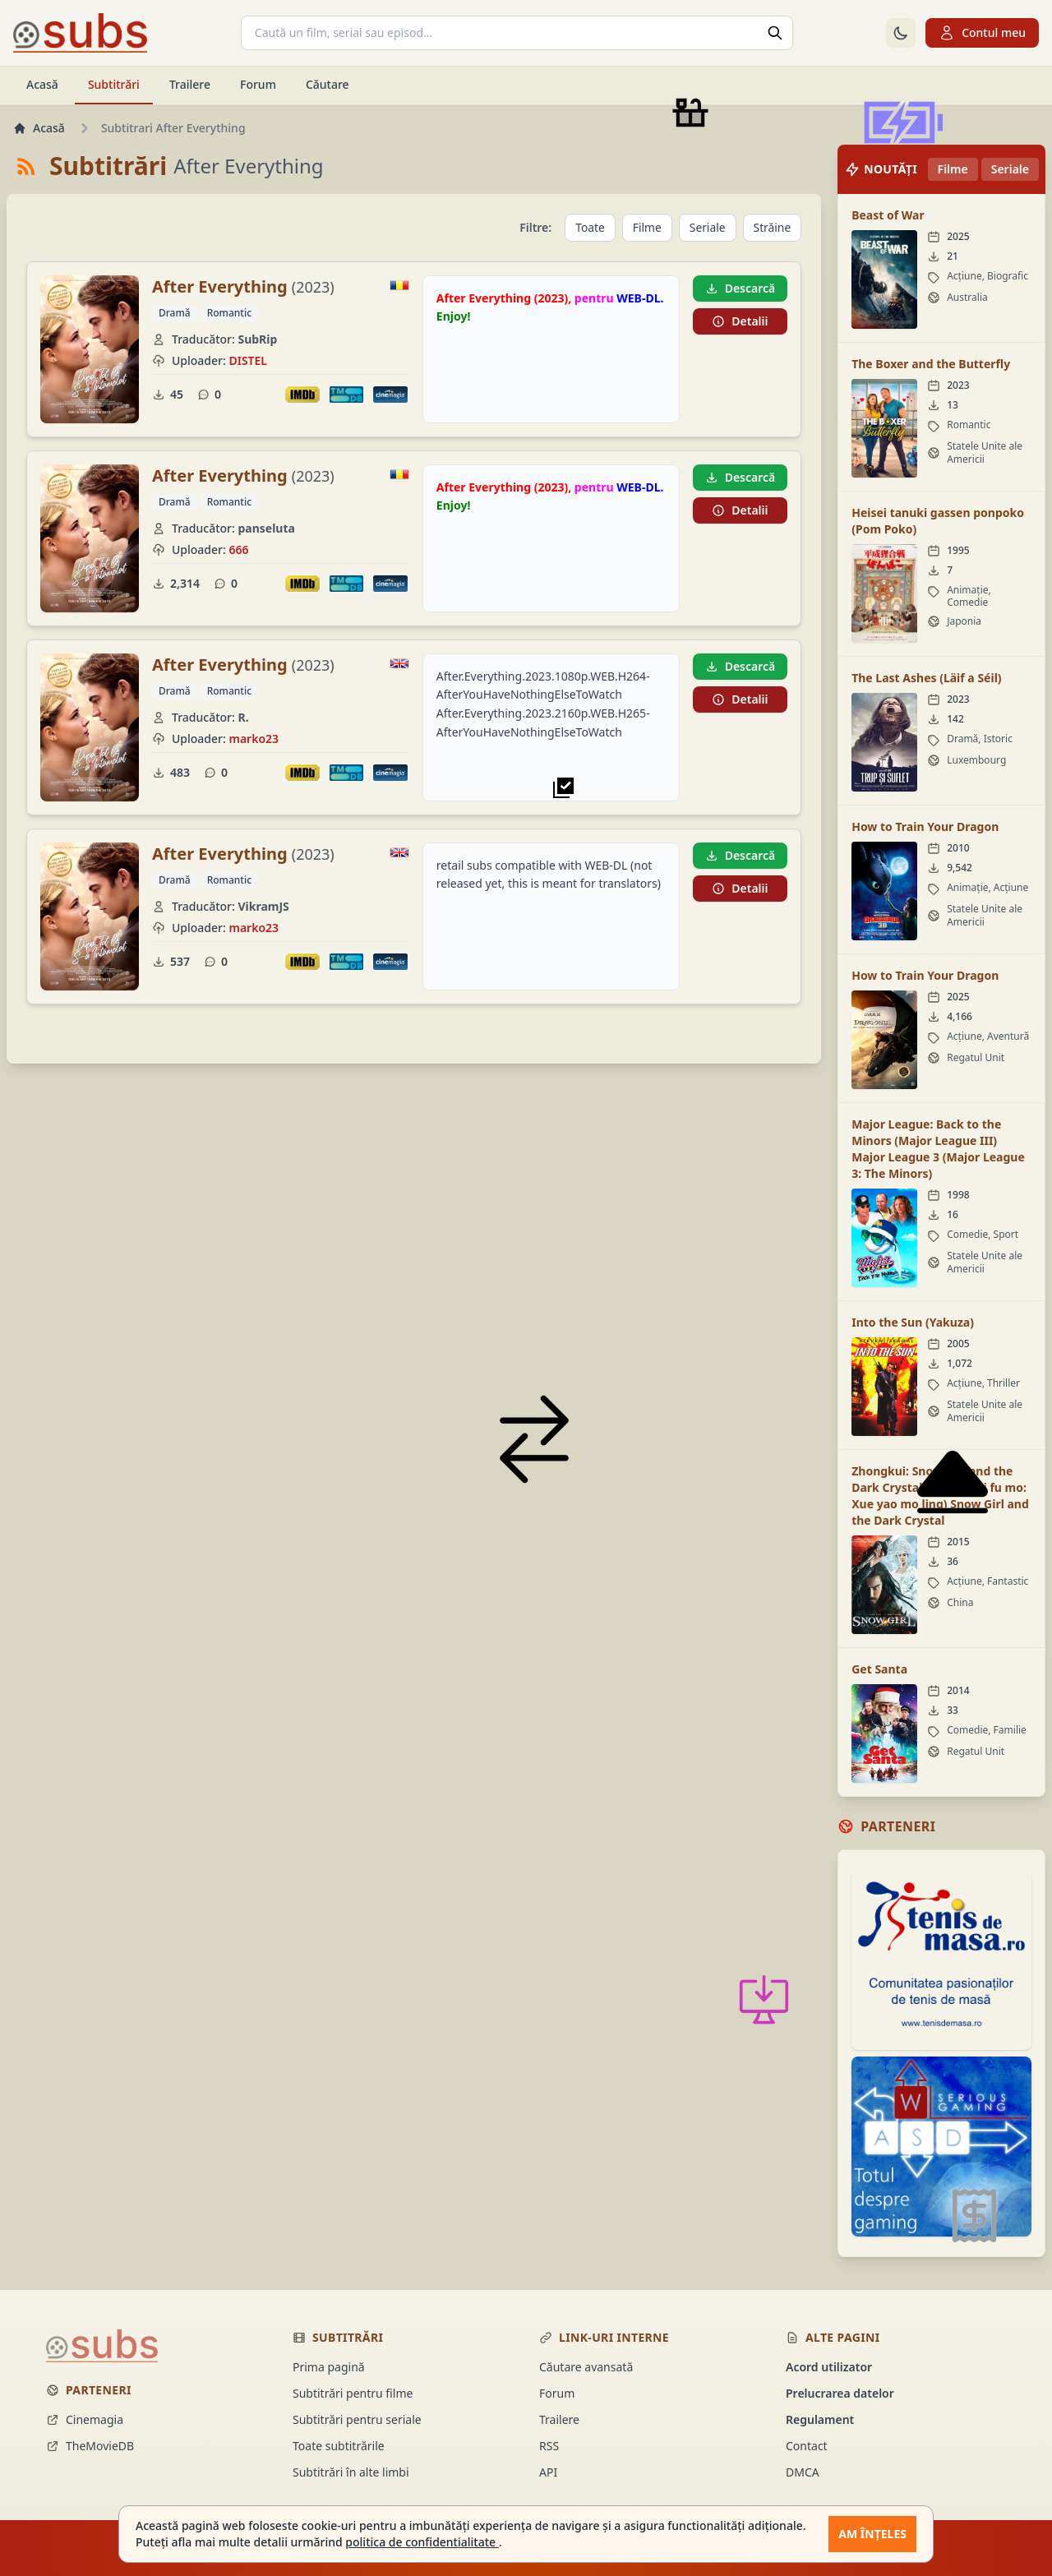  What do you see at coordinates (534, 1439) in the screenshot?
I see `swap or exchange items` at bounding box center [534, 1439].